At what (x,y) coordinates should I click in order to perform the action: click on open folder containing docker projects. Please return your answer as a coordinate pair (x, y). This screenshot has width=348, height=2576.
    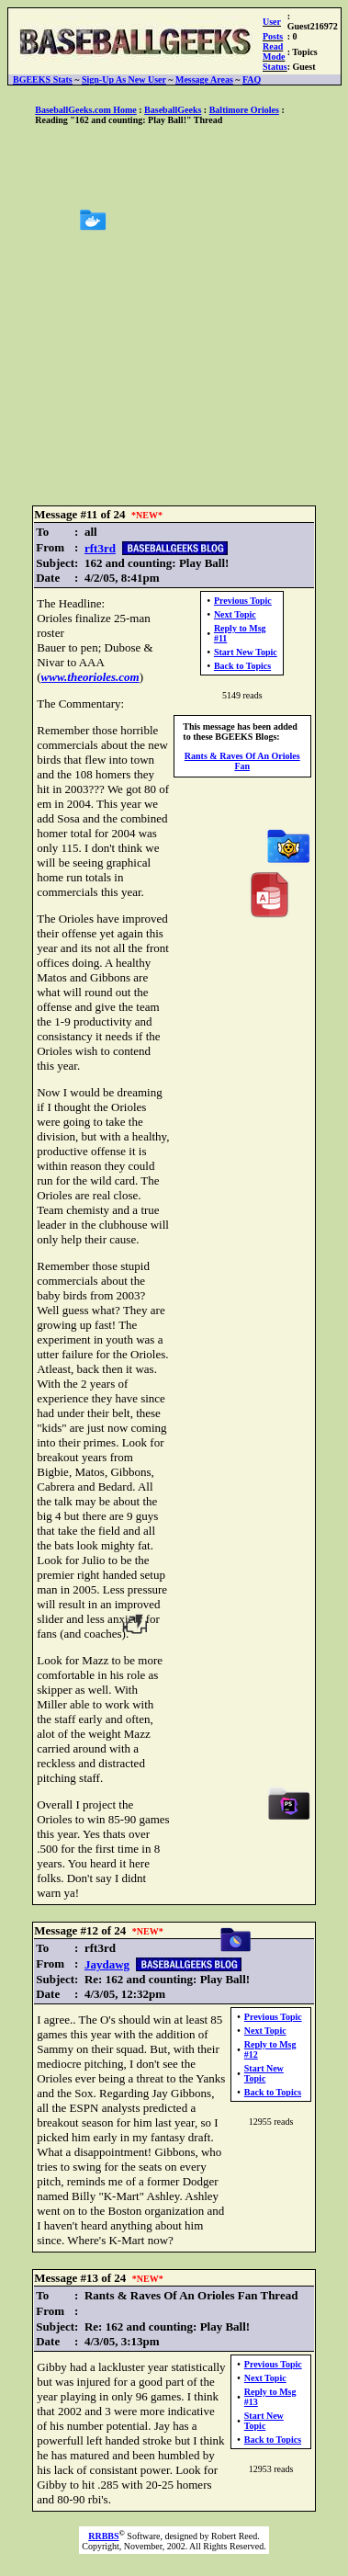
    Looking at the image, I should click on (93, 221).